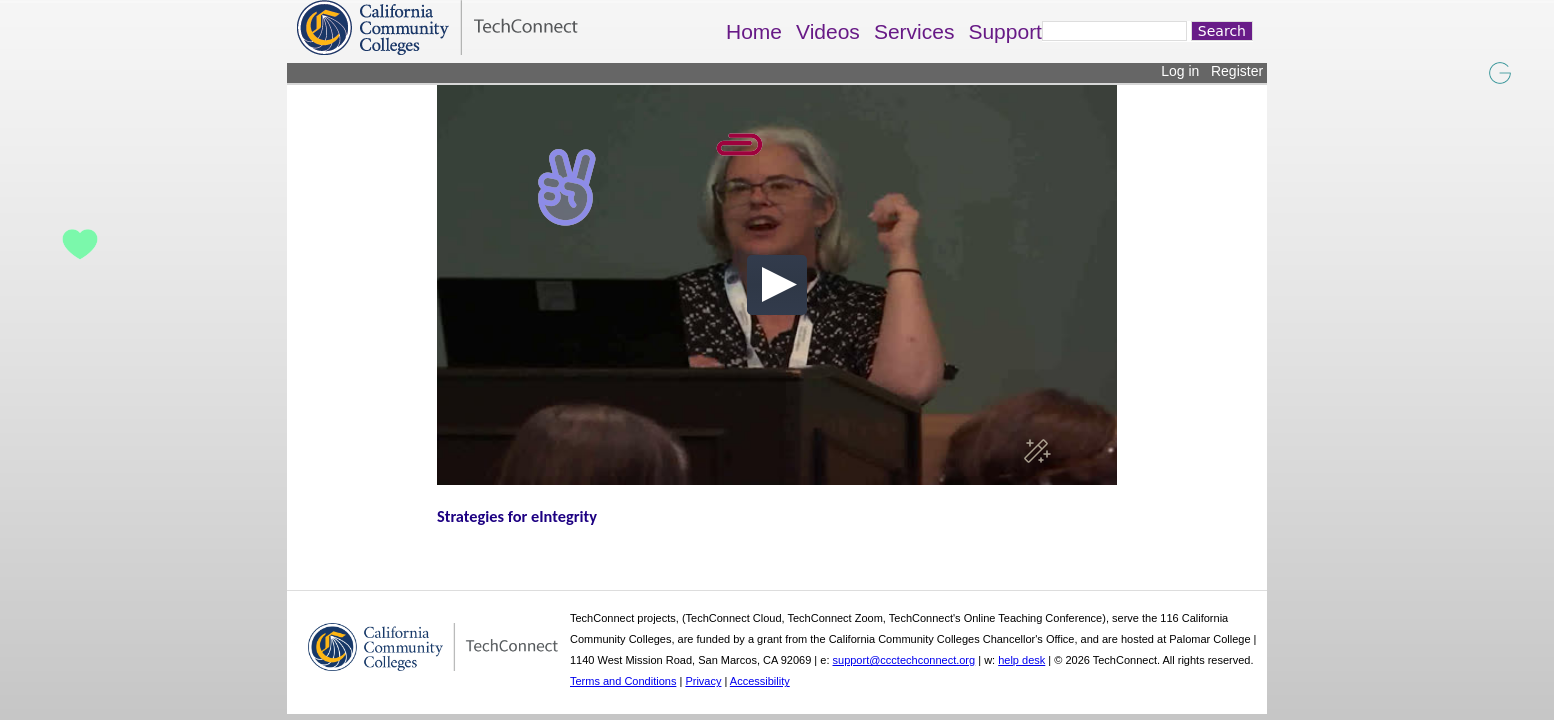 The height and width of the screenshot is (720, 1554). Describe the element at coordinates (565, 187) in the screenshot. I see `peace sign gesture or emoji reaction` at that location.